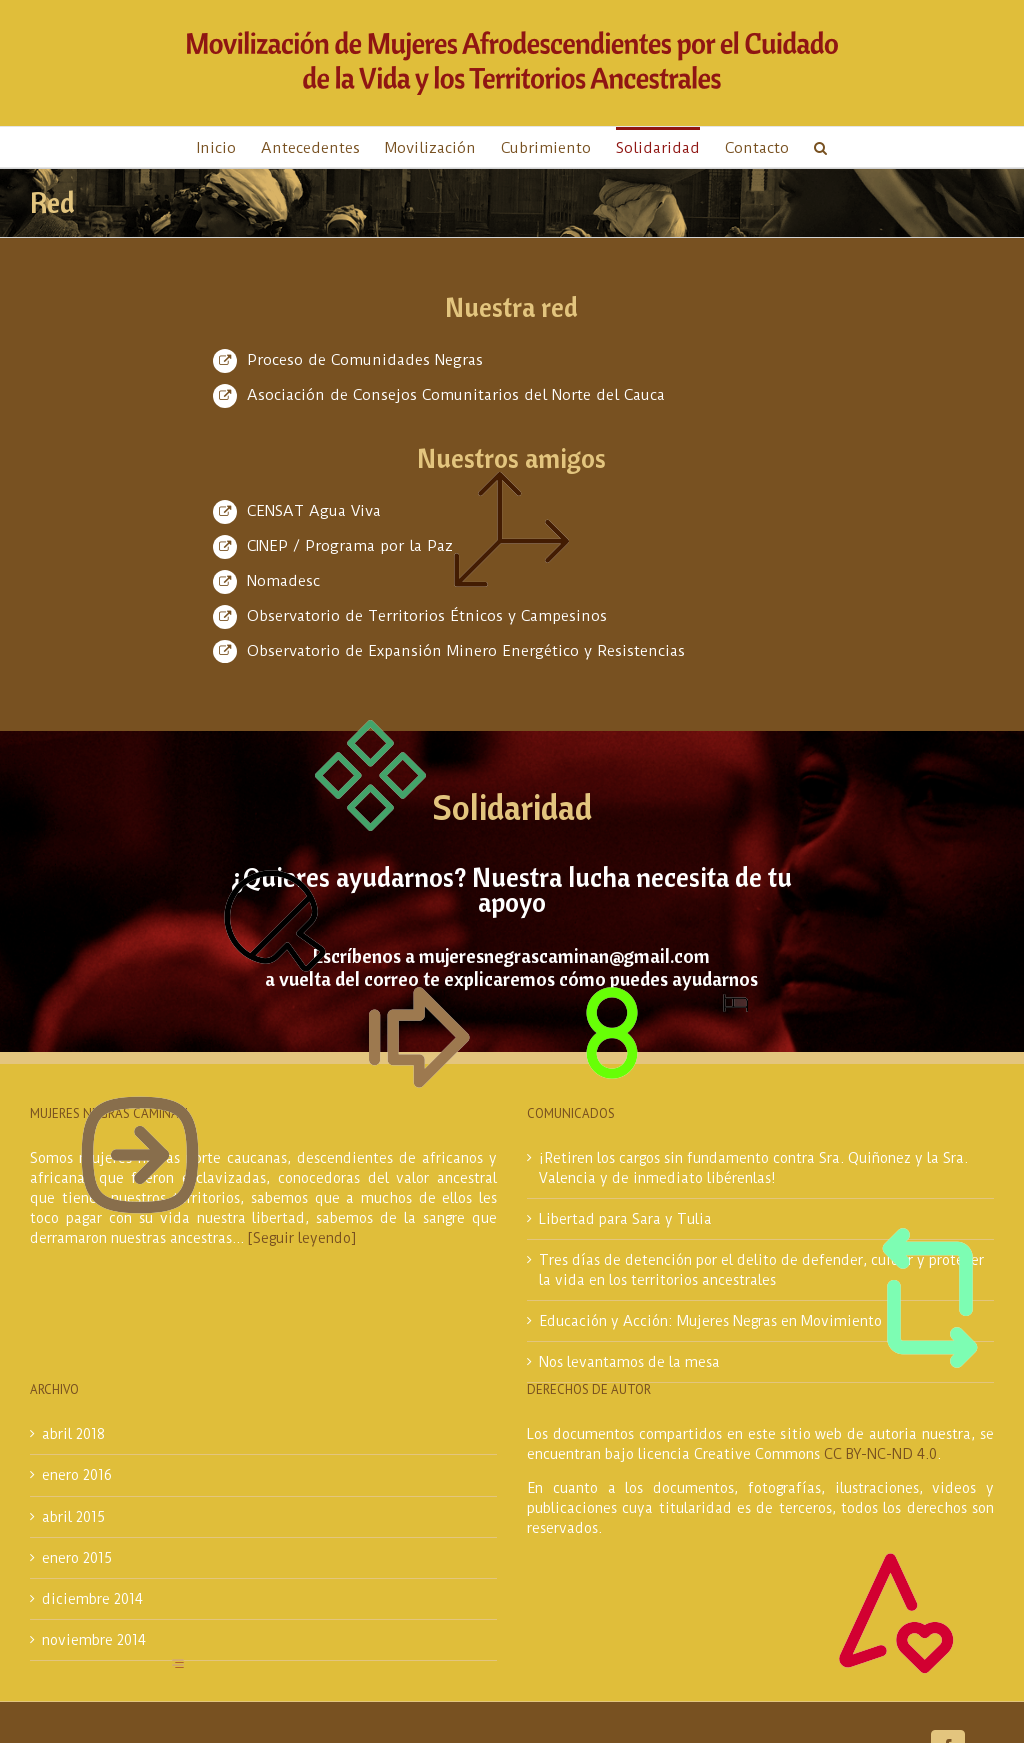 The image size is (1024, 1743). I want to click on align text to the right, so click(178, 1664).